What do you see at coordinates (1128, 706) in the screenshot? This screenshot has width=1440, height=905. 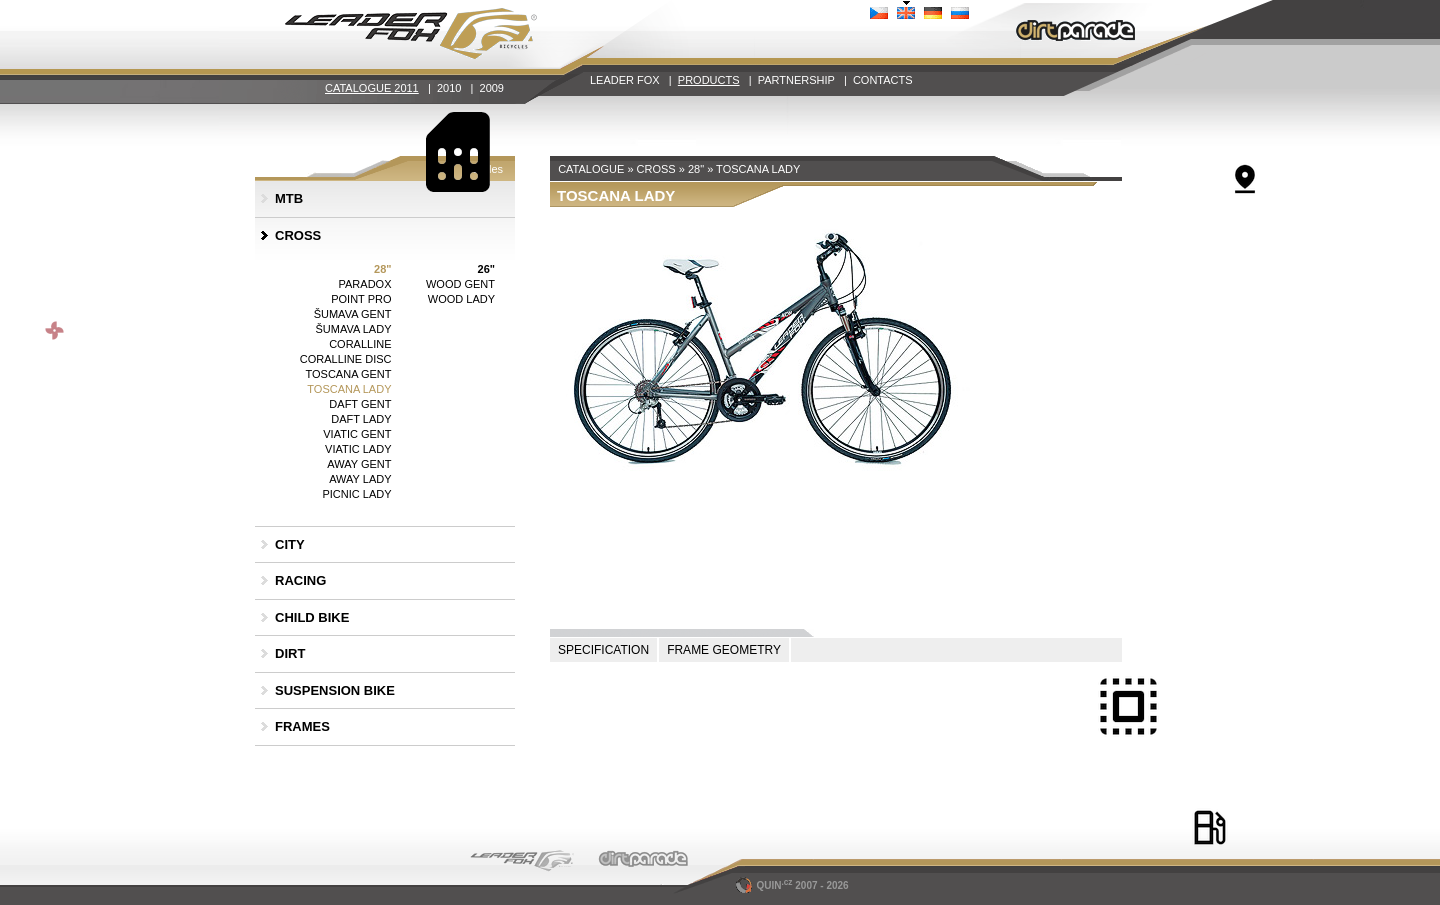 I see `select all items in a list or view` at bounding box center [1128, 706].